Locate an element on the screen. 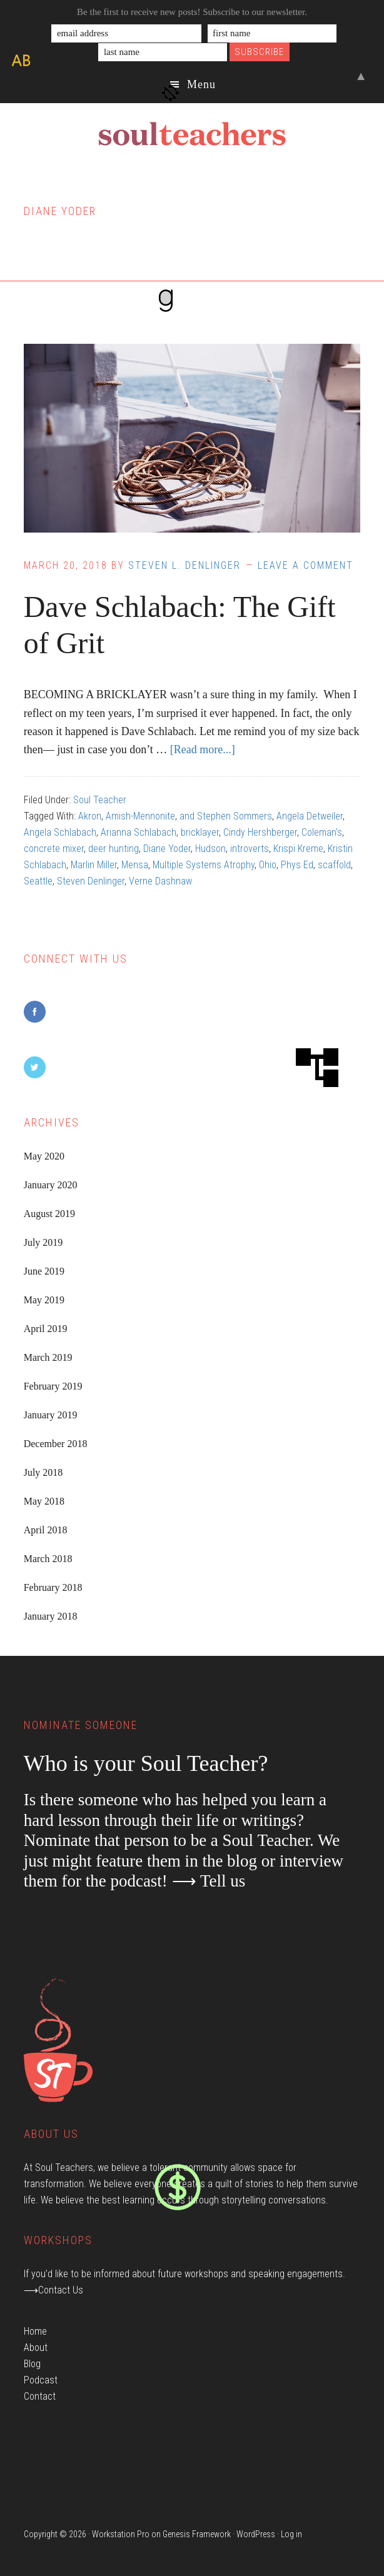 The width and height of the screenshot is (384, 2576). location services are disabled is located at coordinates (170, 93).